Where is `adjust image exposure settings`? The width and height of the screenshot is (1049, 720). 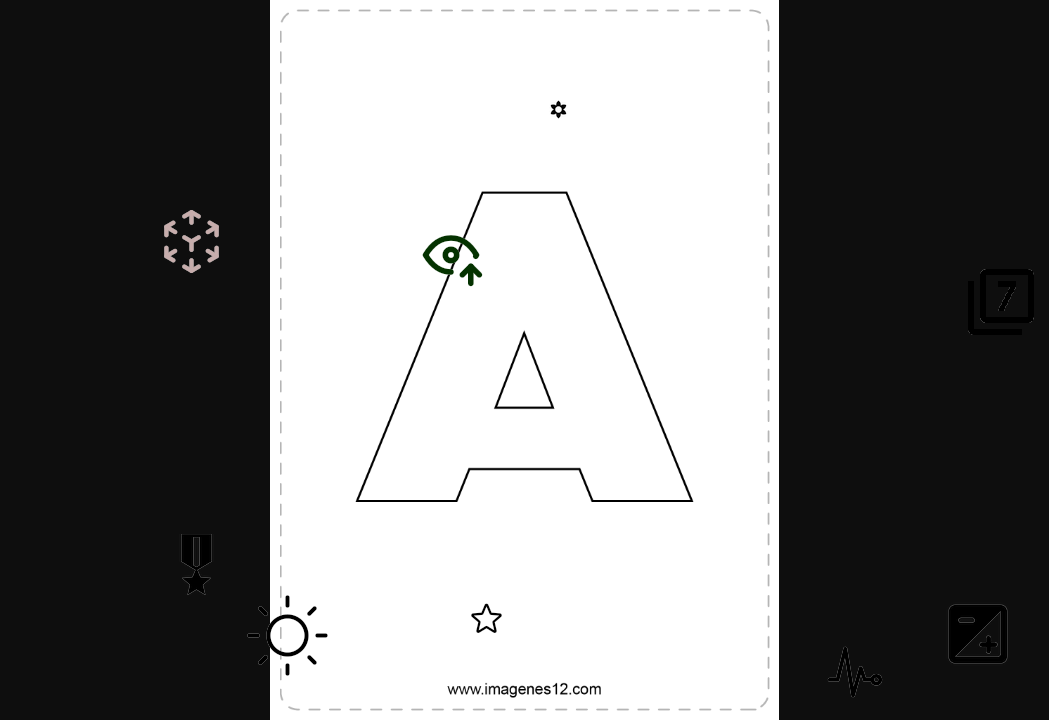 adjust image exposure settings is located at coordinates (978, 634).